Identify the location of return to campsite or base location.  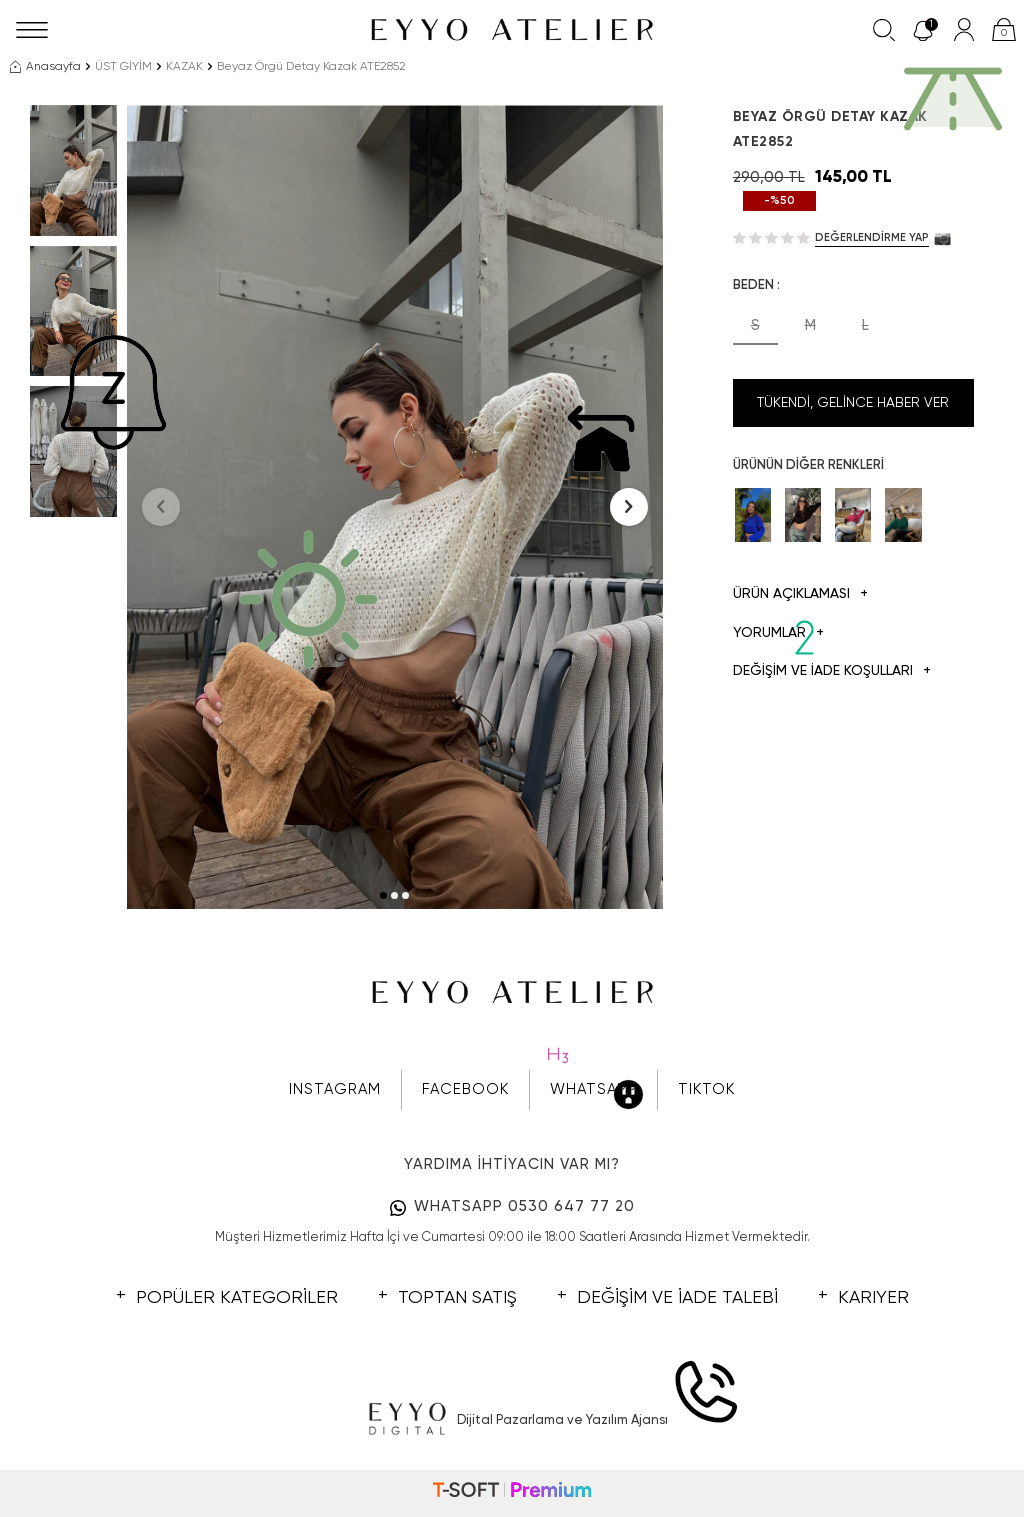
(601, 438).